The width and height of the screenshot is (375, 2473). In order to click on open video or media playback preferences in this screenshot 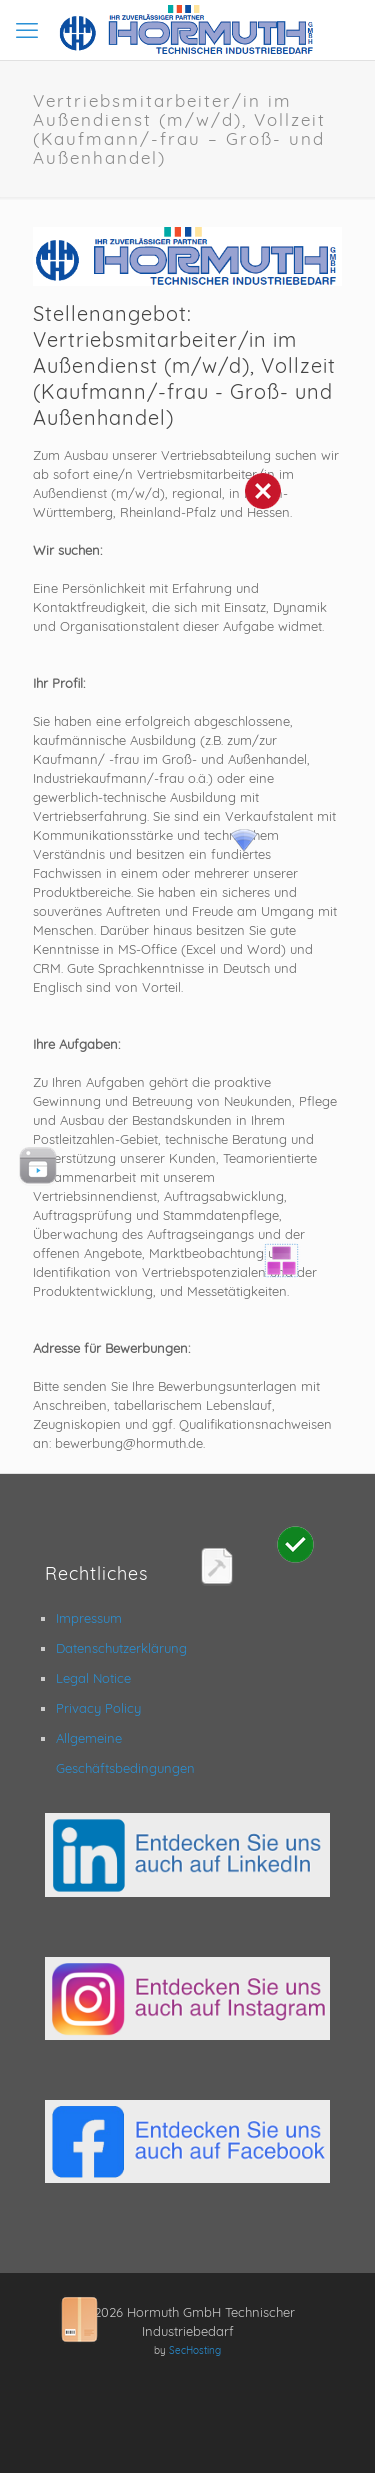, I will do `click(38, 1166)`.